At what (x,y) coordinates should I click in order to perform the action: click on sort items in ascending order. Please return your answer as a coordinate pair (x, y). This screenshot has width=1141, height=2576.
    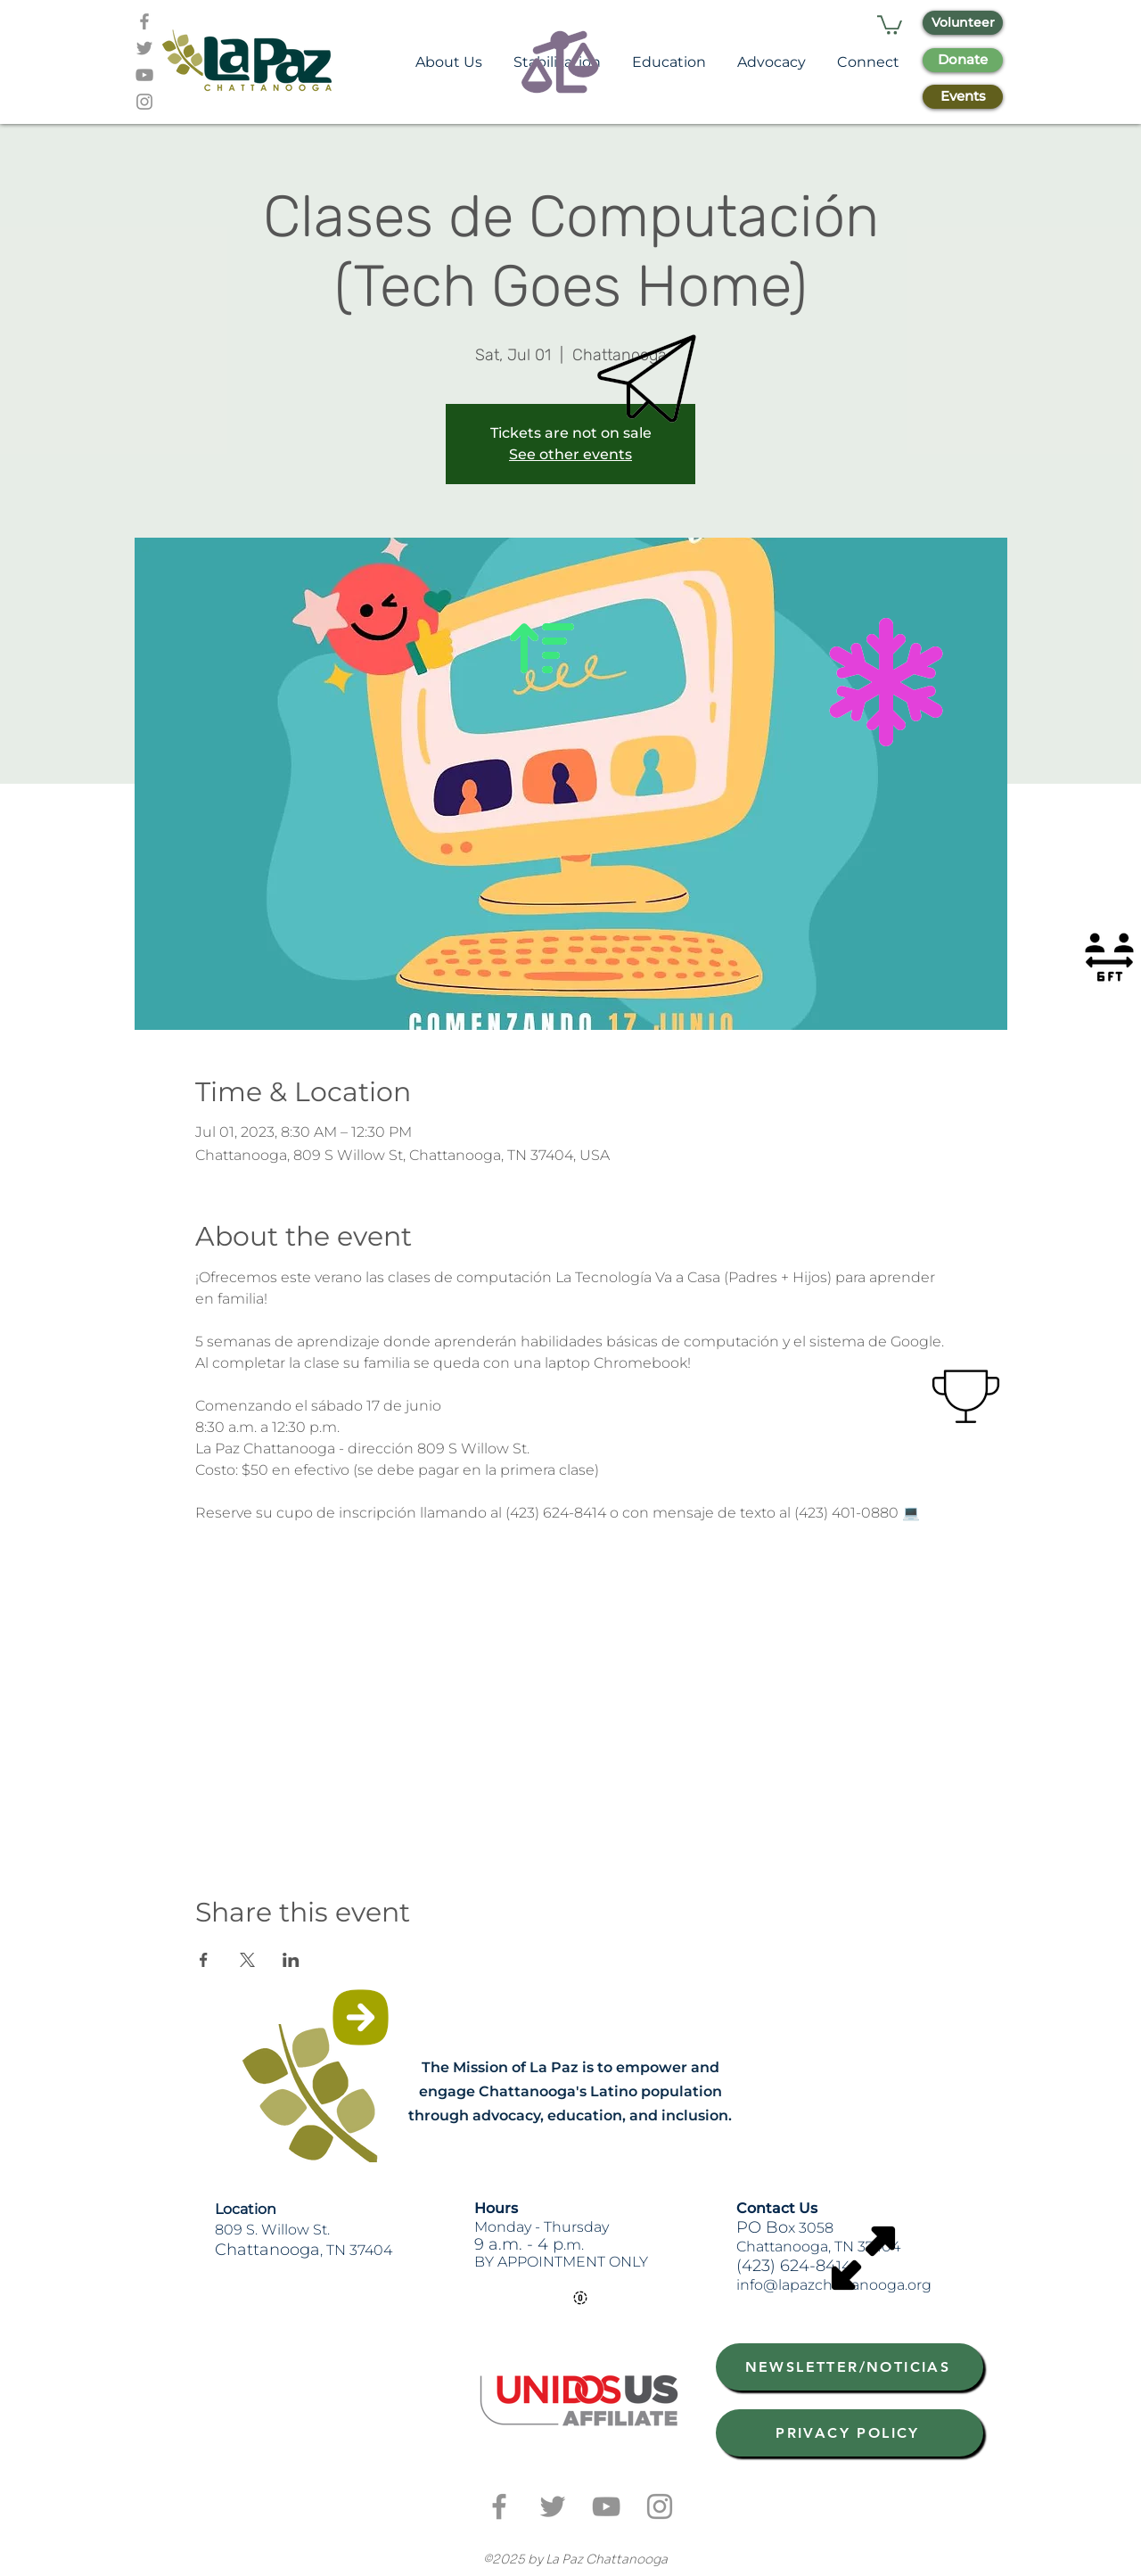
    Looking at the image, I should click on (542, 648).